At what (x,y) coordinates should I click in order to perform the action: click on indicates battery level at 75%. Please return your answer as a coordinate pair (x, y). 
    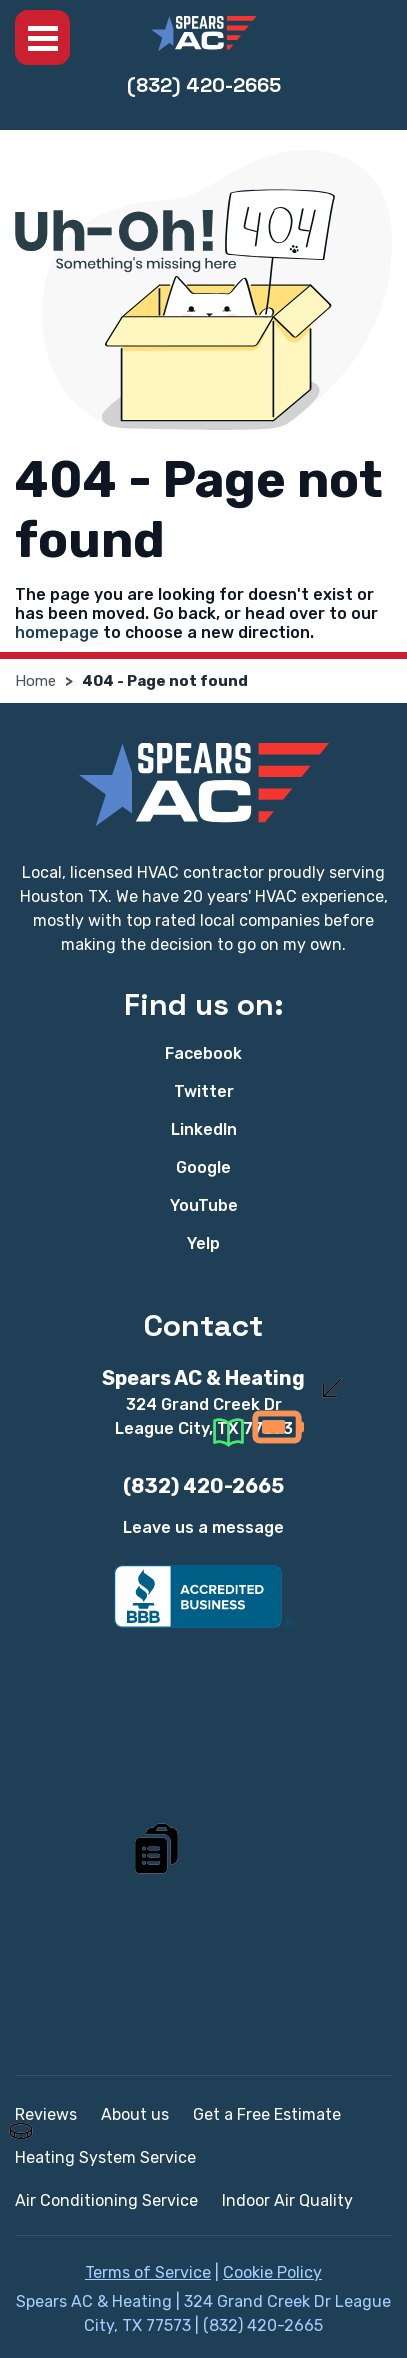
    Looking at the image, I should click on (277, 1427).